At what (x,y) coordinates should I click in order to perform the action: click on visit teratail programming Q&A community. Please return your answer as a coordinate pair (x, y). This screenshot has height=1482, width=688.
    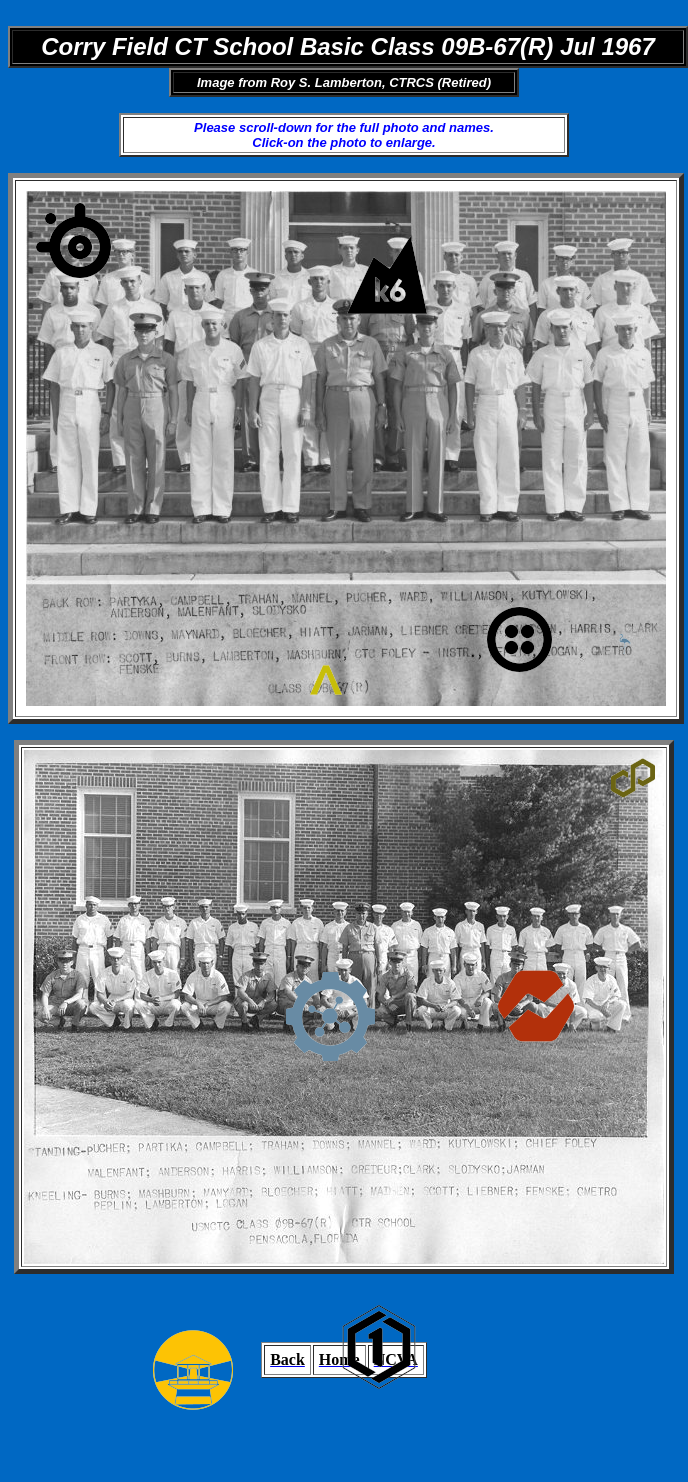
    Looking at the image, I should click on (326, 680).